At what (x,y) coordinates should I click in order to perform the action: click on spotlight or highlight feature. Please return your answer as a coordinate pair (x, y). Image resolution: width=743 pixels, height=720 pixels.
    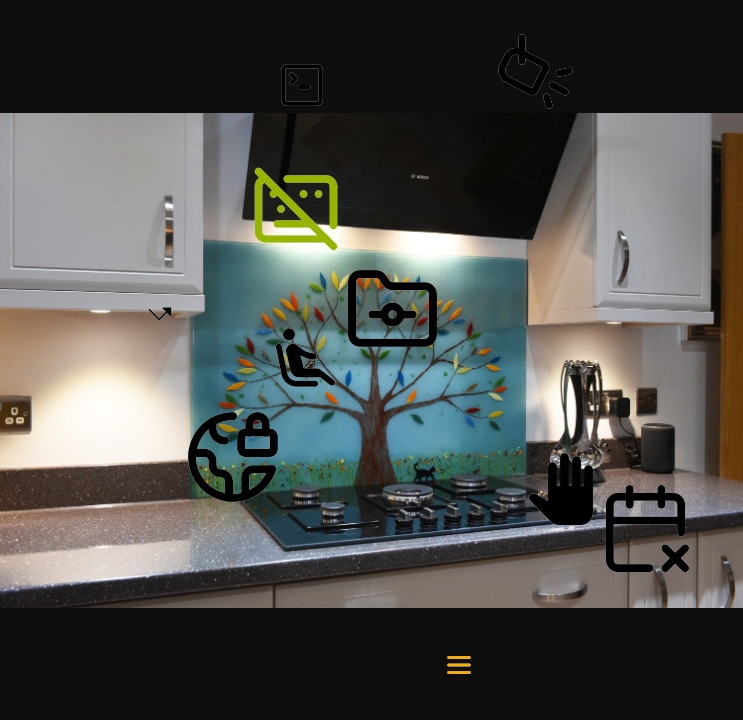
    Looking at the image, I should click on (535, 71).